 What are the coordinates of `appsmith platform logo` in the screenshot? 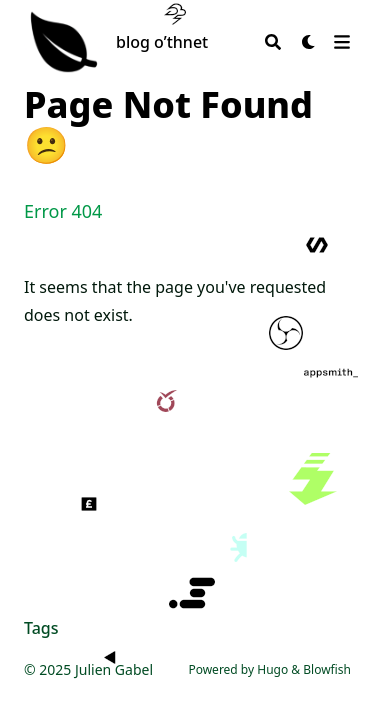 It's located at (331, 373).